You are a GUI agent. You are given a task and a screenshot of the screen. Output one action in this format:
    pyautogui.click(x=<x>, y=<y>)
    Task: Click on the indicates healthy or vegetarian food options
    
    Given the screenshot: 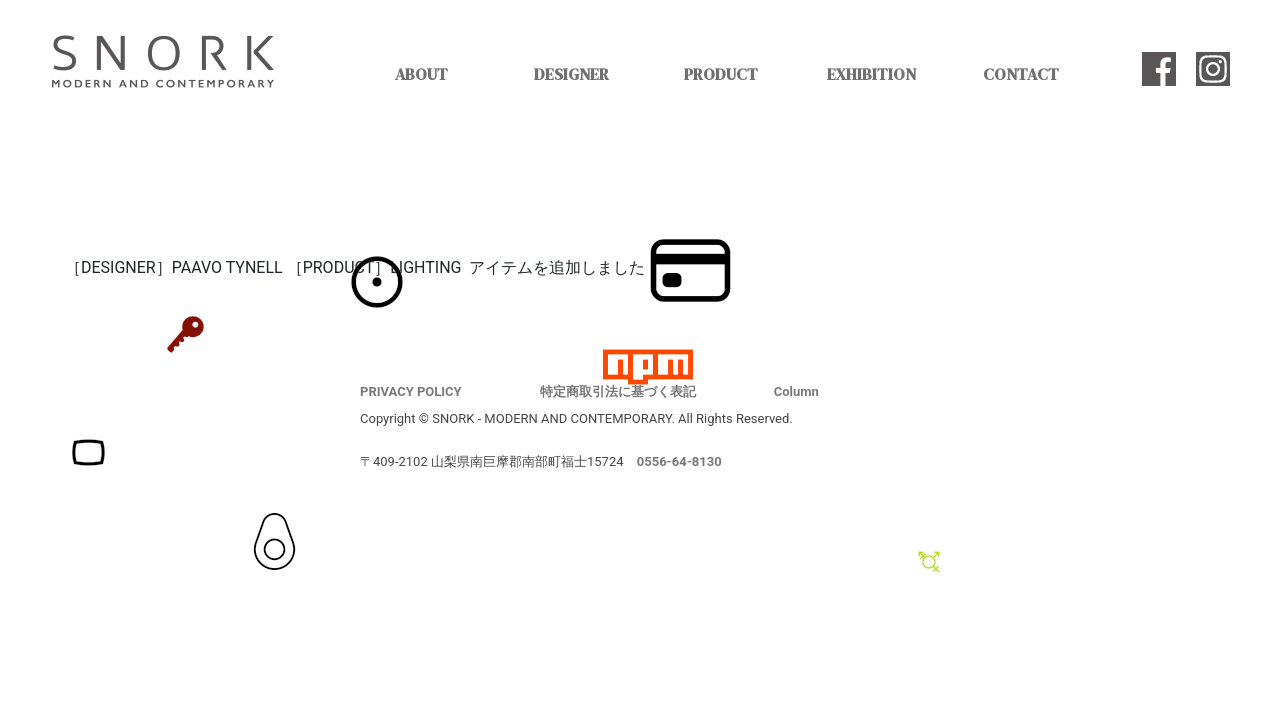 What is the action you would take?
    pyautogui.click(x=274, y=541)
    